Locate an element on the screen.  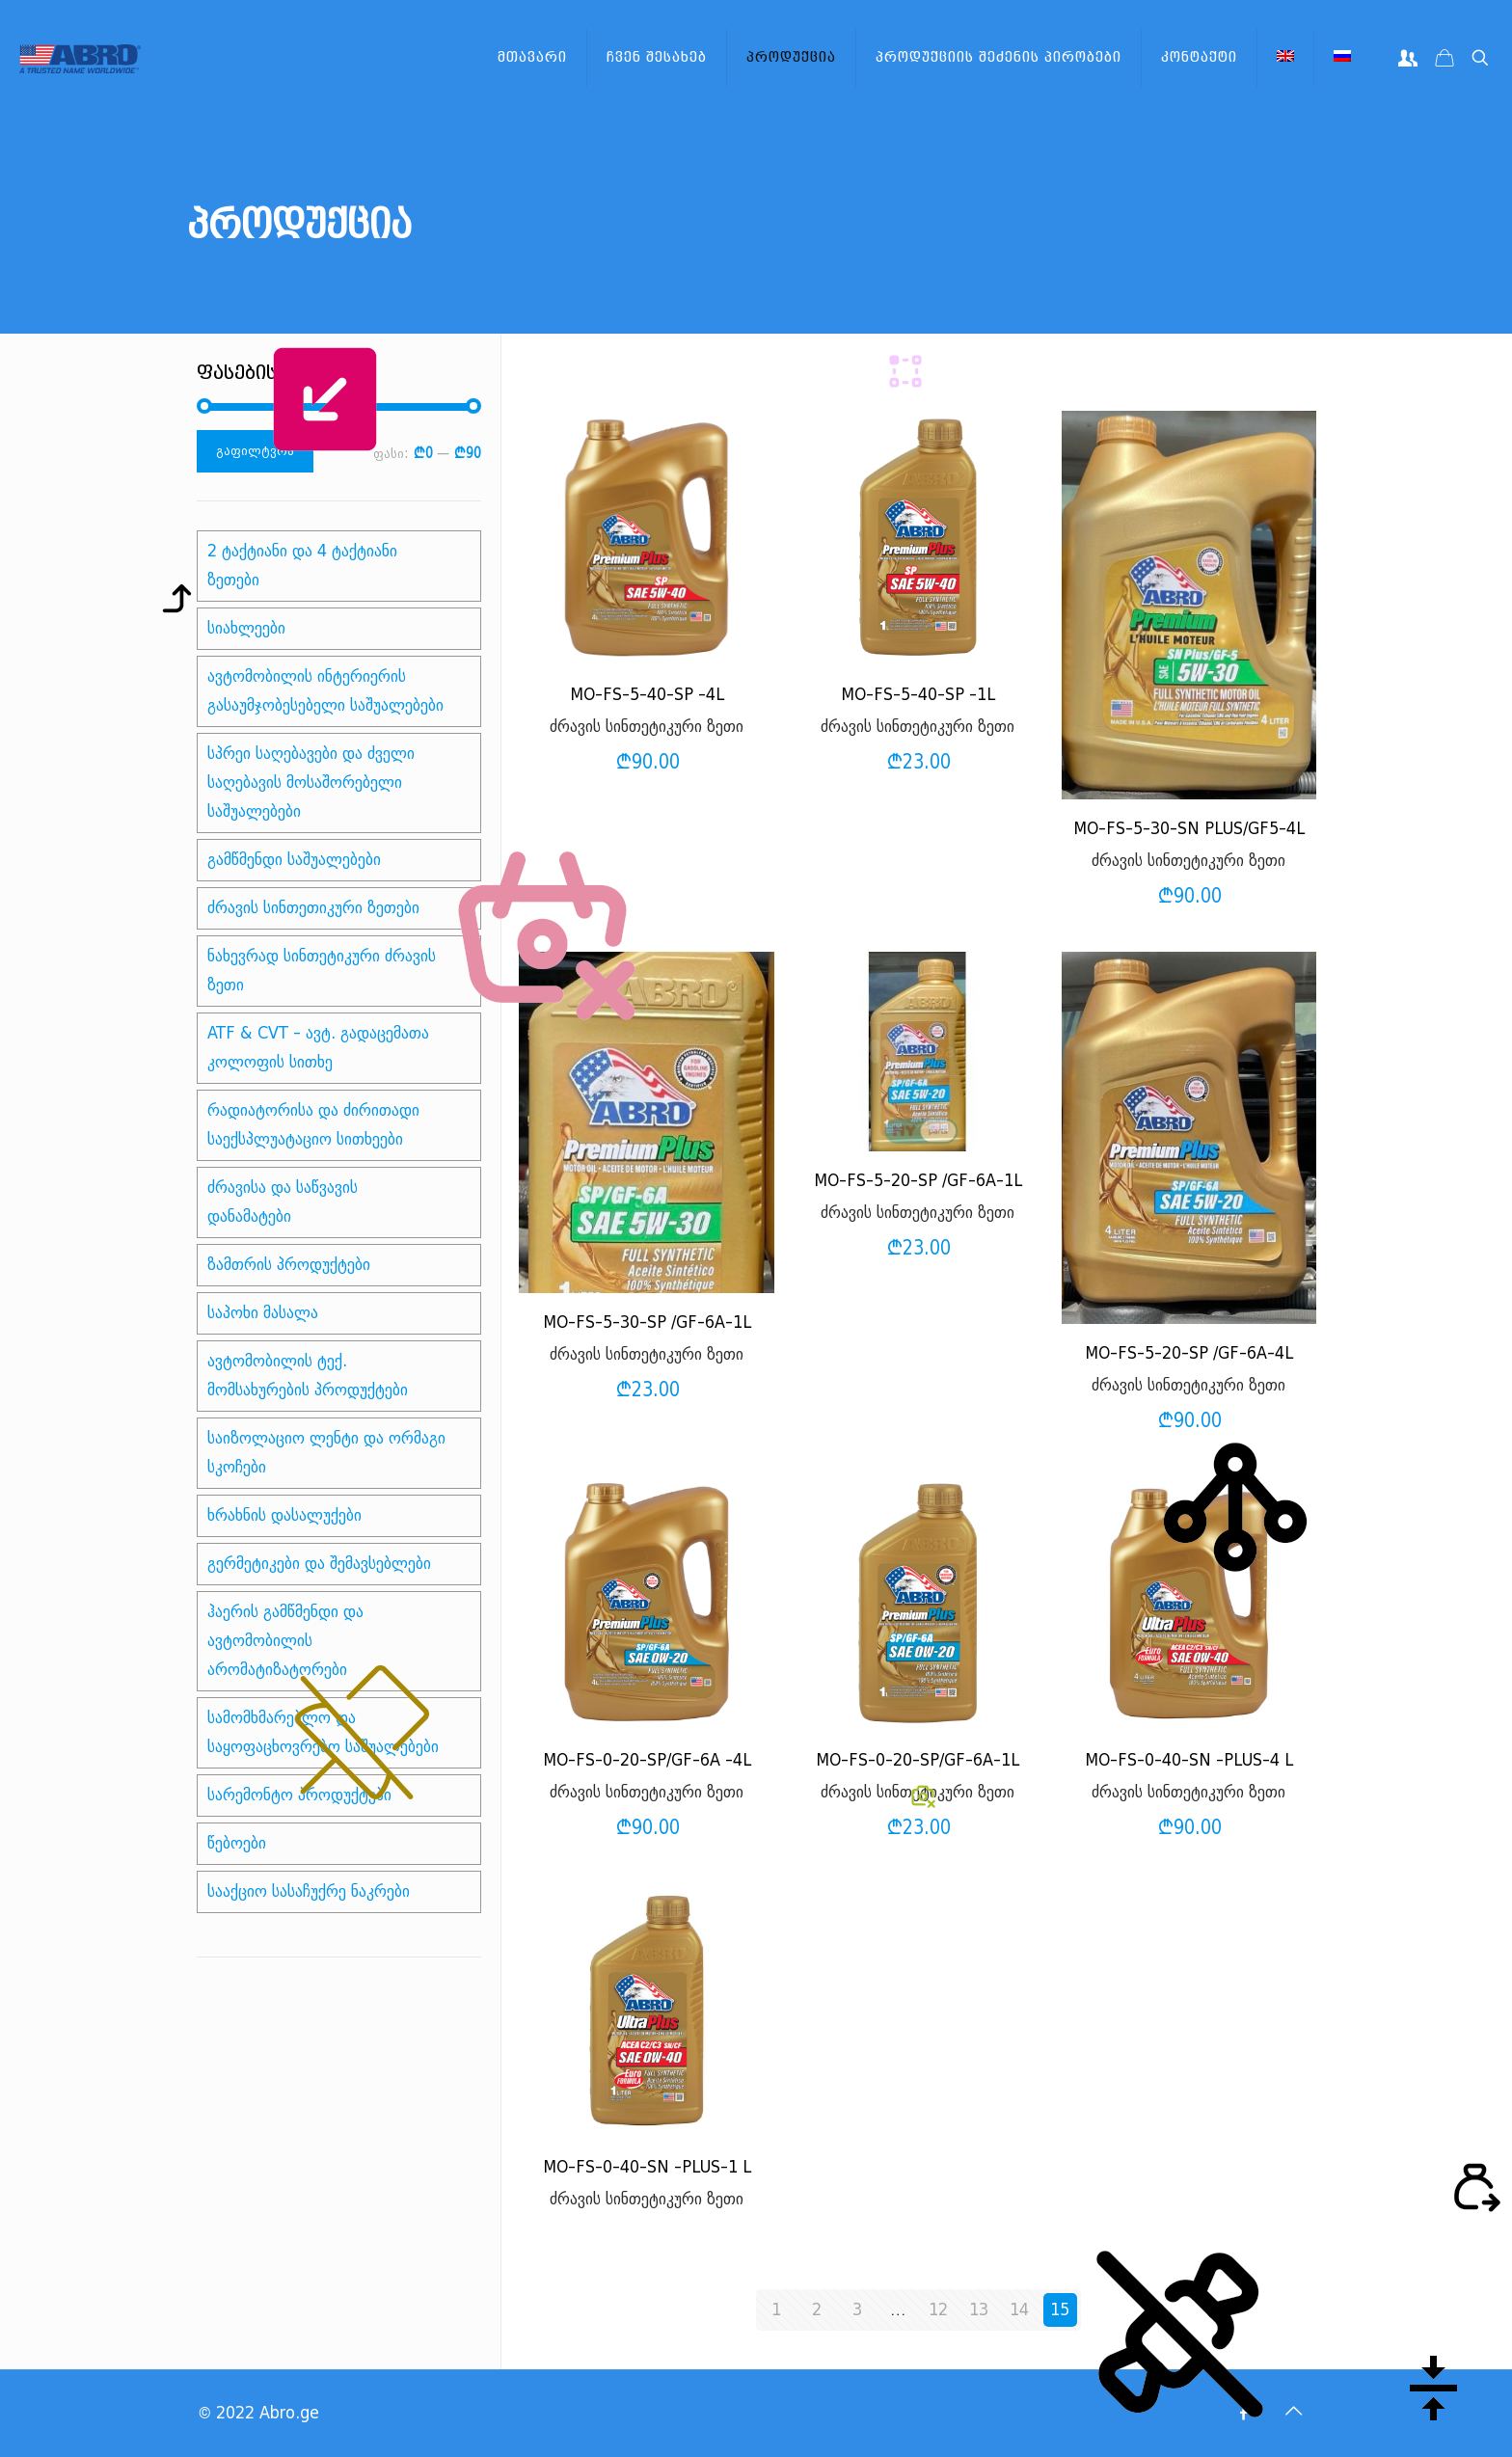
navigate forward and up in a menu hierarchy is located at coordinates (176, 599).